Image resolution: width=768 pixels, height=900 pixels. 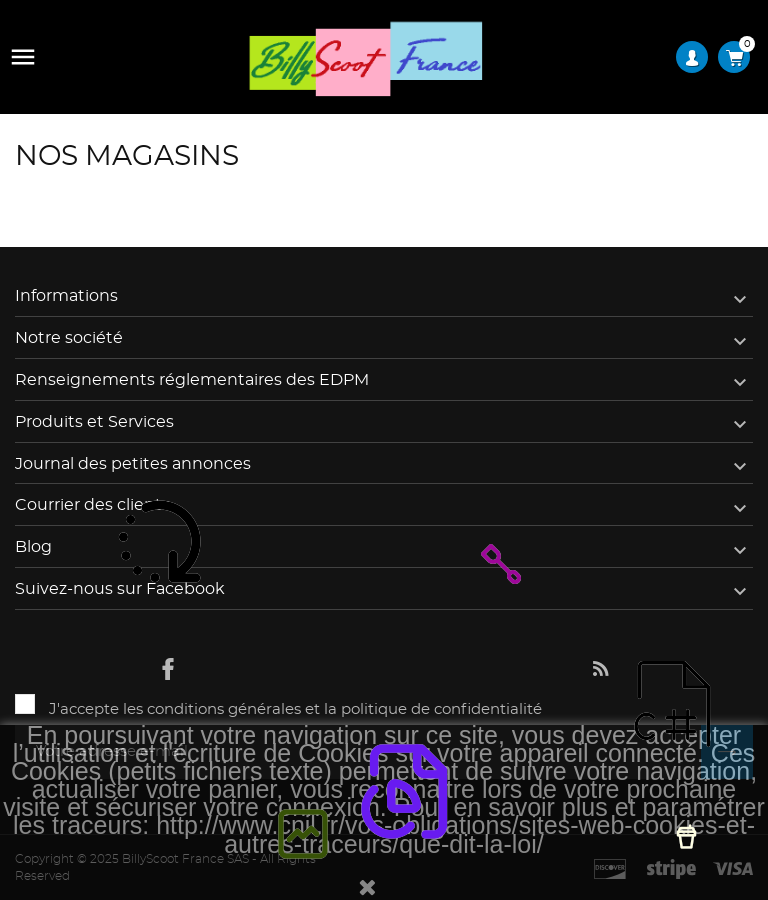 What do you see at coordinates (303, 834) in the screenshot?
I see `view analytics or statistics` at bounding box center [303, 834].